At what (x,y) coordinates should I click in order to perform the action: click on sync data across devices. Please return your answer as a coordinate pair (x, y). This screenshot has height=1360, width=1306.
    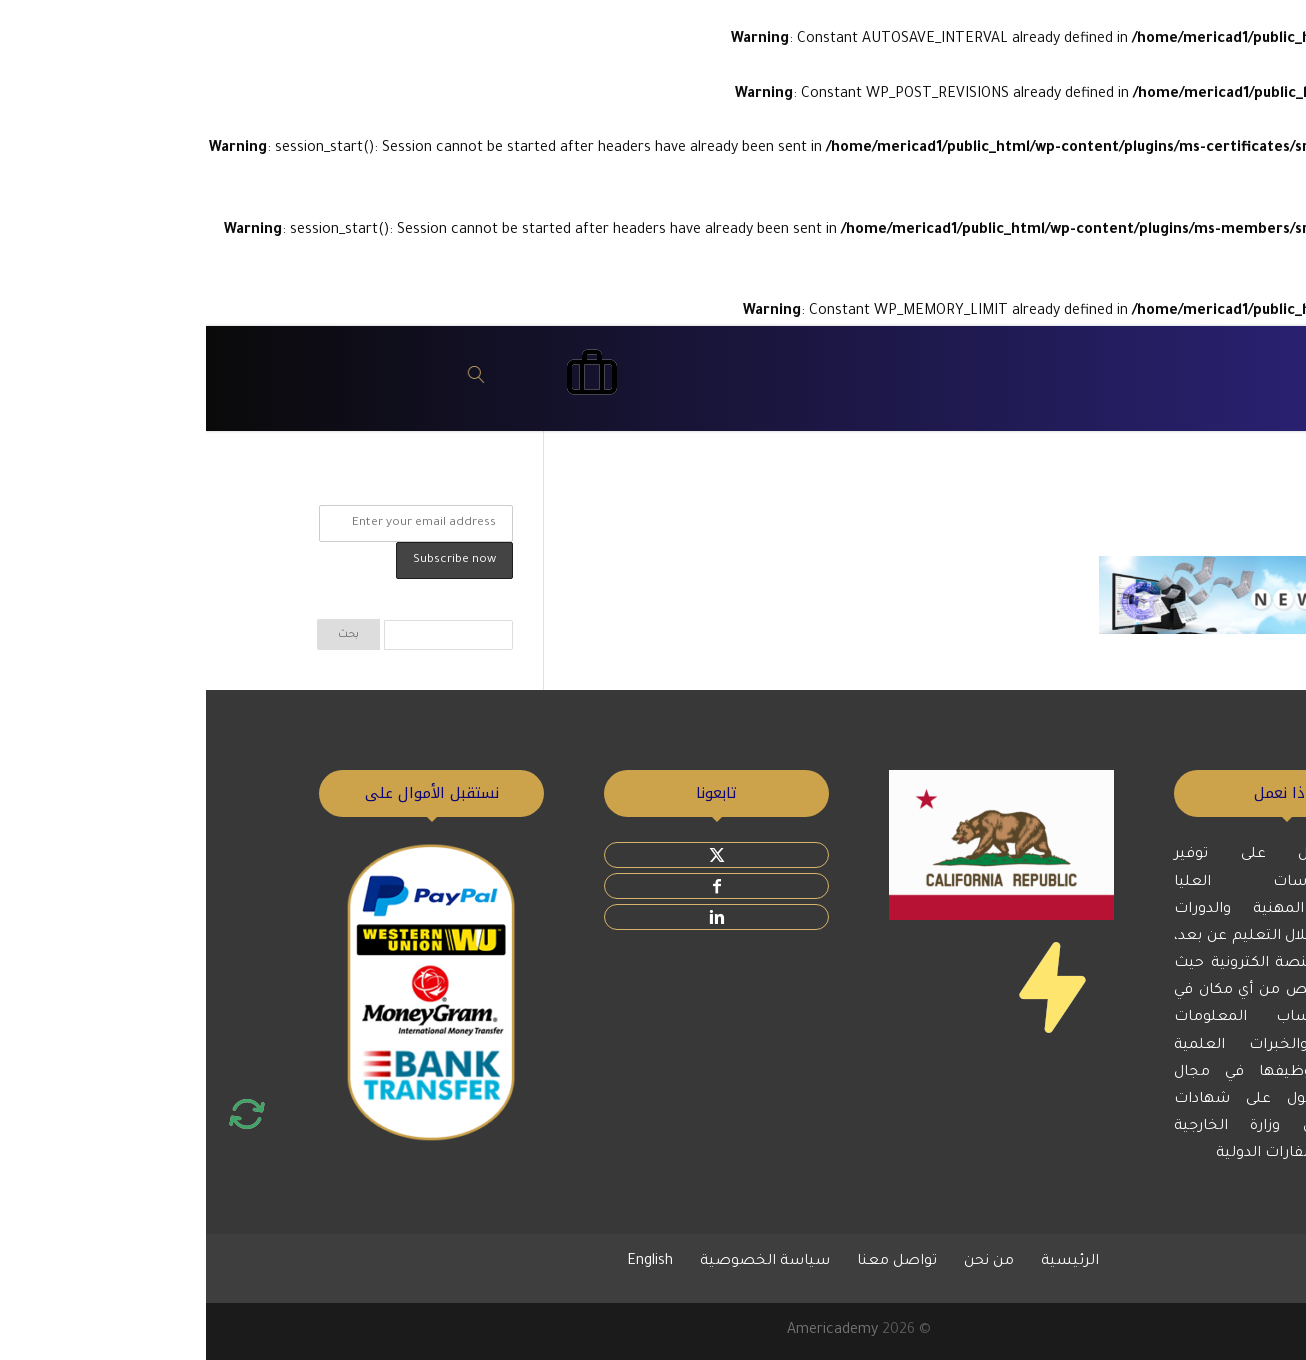
    Looking at the image, I should click on (247, 1114).